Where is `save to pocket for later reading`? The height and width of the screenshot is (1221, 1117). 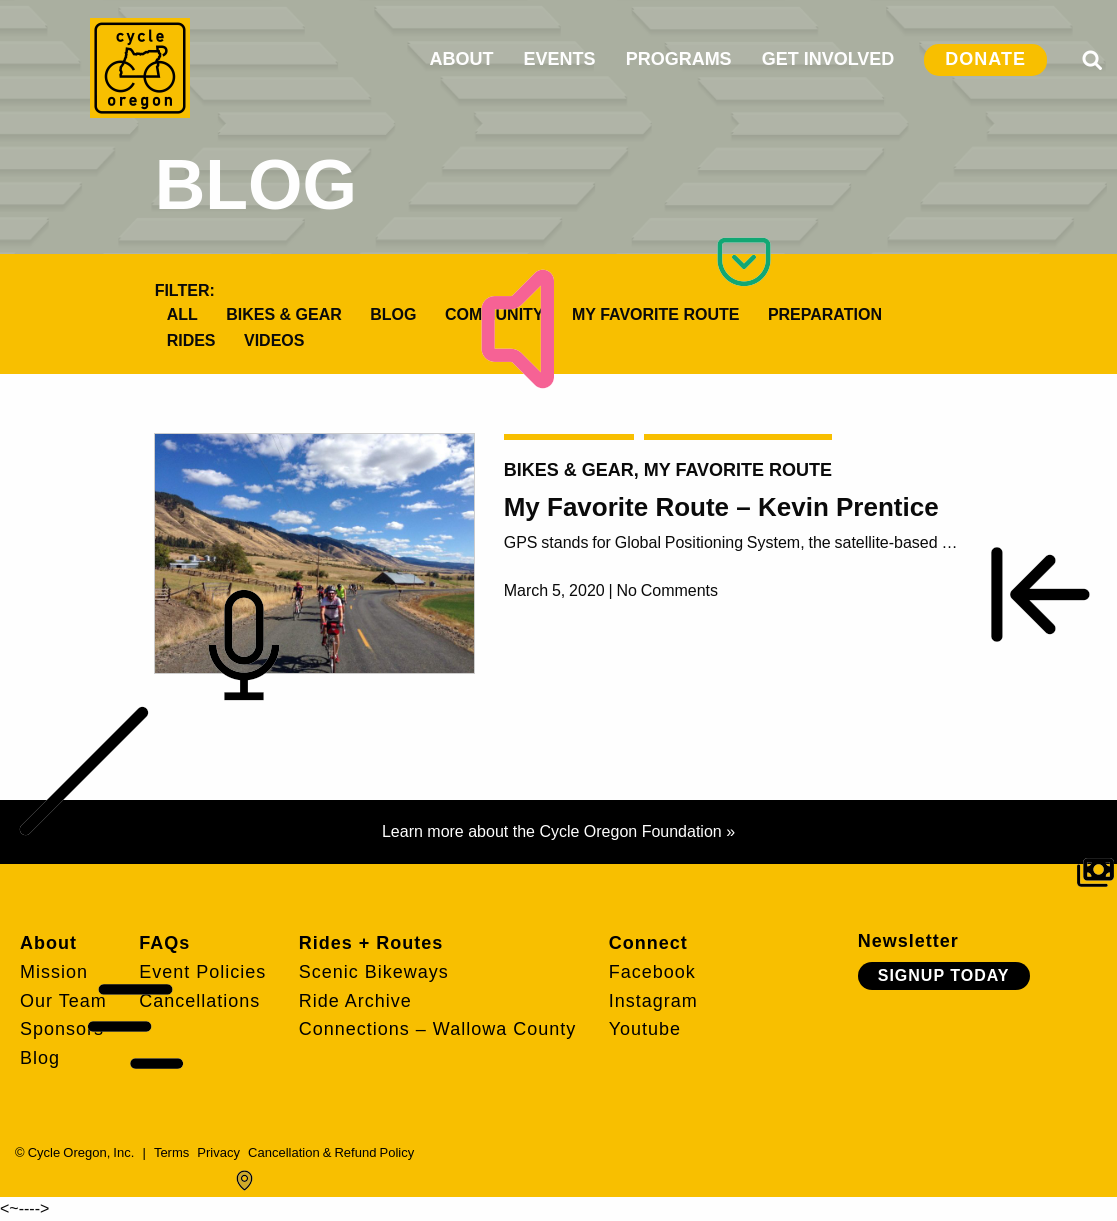
save to pocket for later reading is located at coordinates (744, 262).